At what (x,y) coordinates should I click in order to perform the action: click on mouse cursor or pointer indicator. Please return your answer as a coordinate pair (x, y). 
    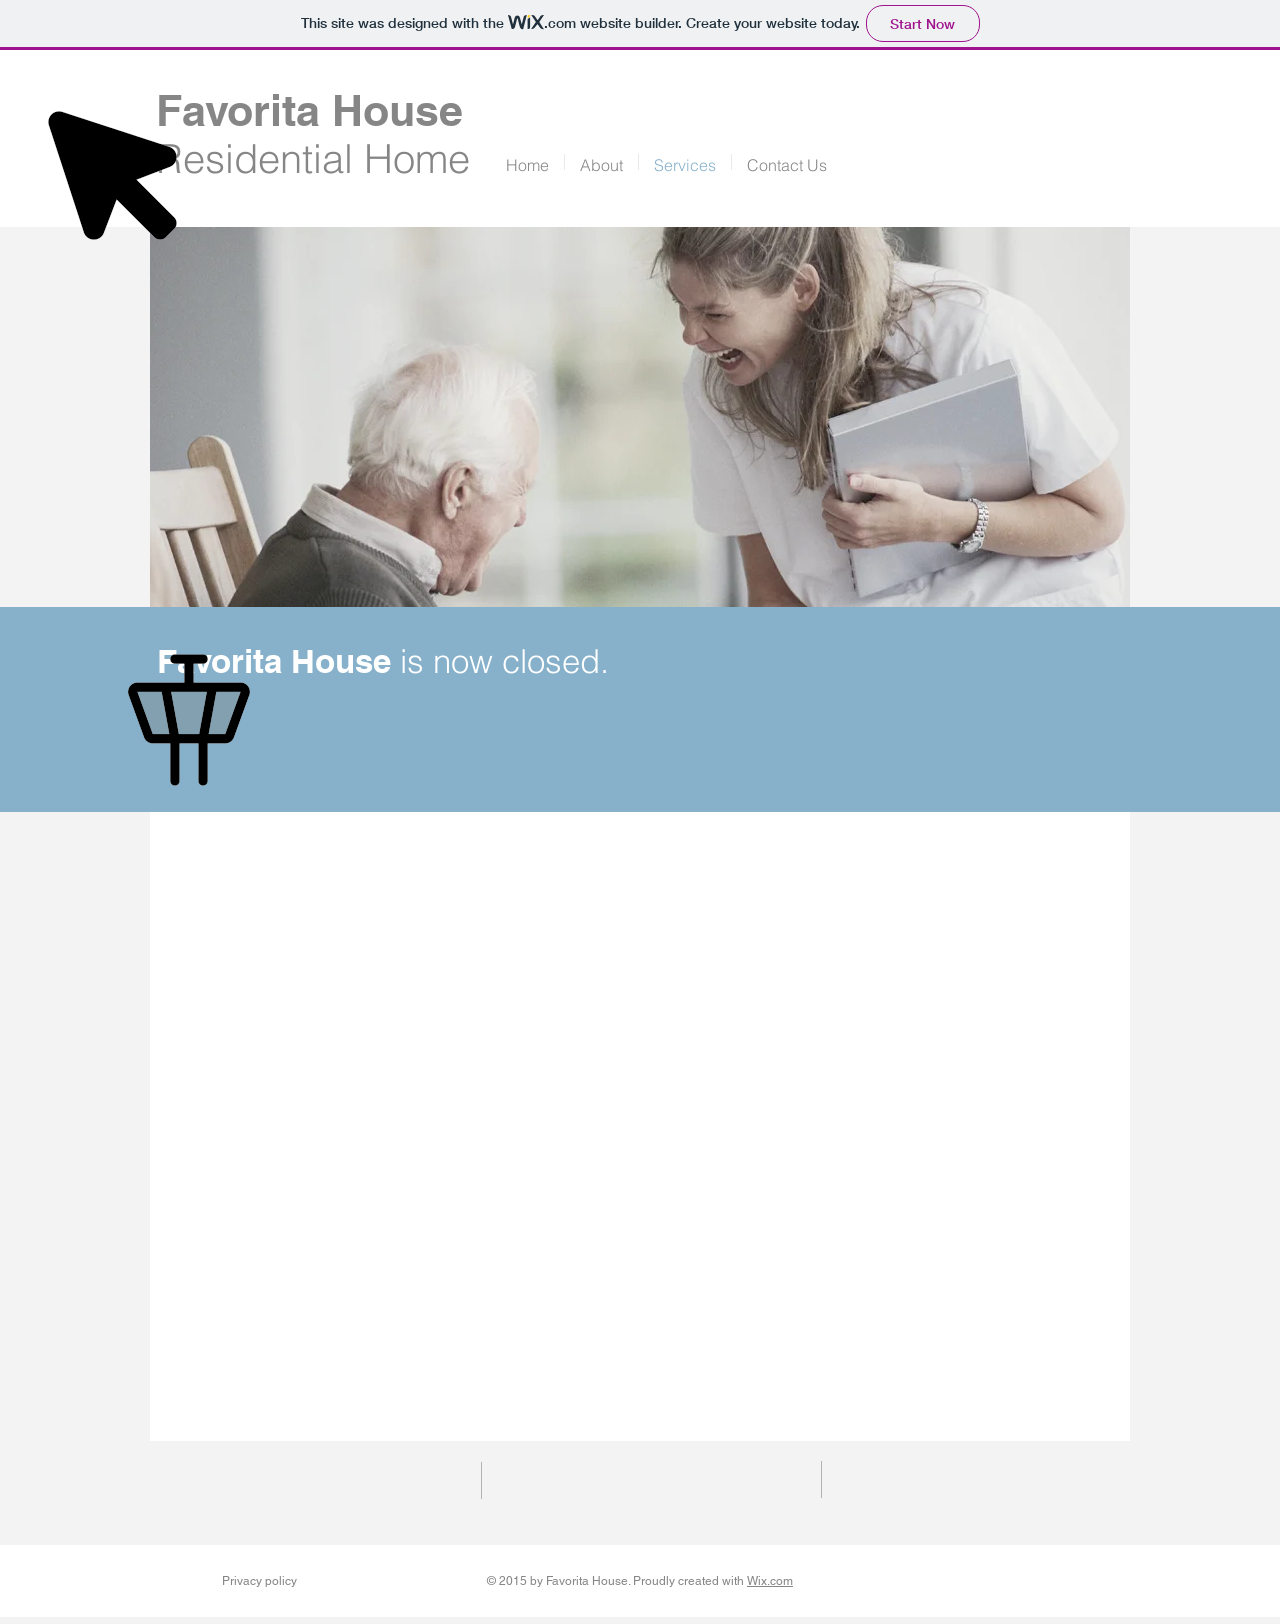
    Looking at the image, I should click on (112, 175).